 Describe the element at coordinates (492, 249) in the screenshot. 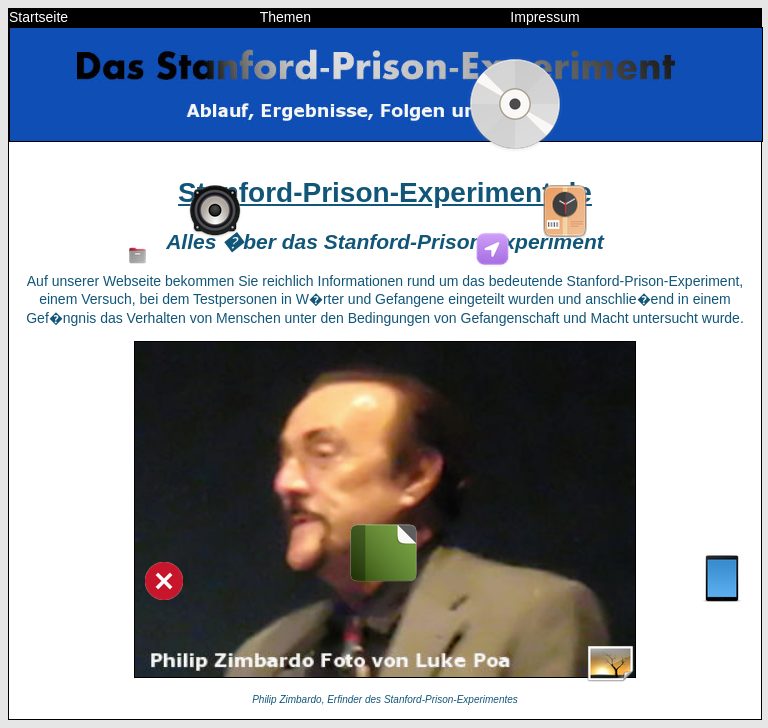

I see `access location privacy settings` at that location.